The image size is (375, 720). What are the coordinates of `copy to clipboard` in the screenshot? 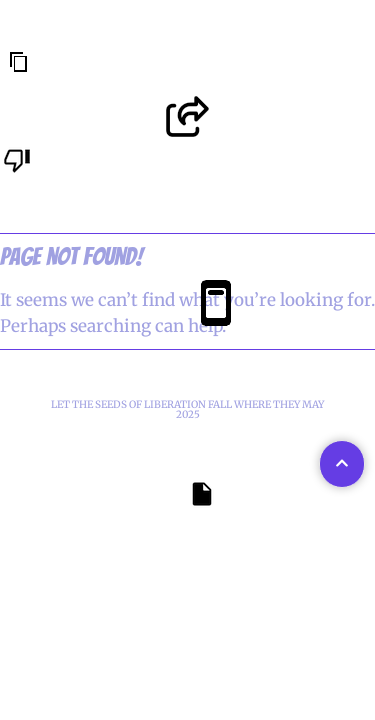 It's located at (19, 62).